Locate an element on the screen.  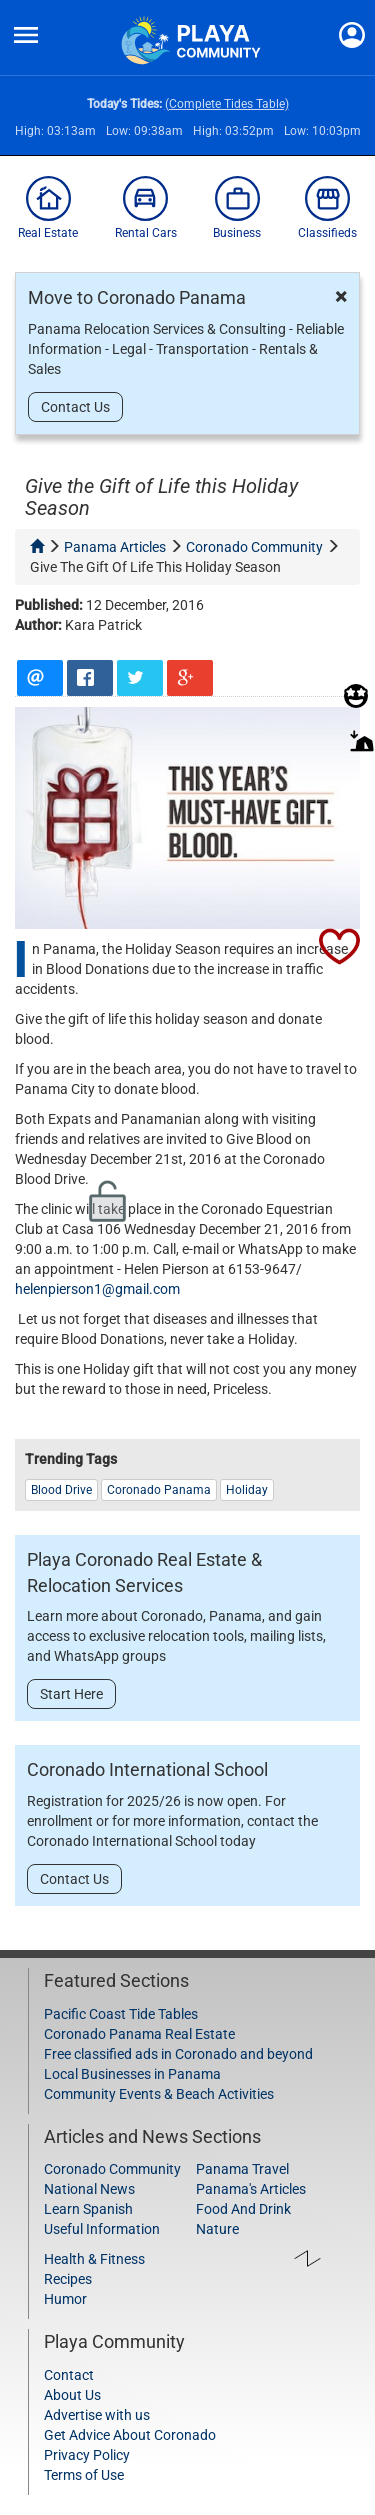
download campsite or camping information is located at coordinates (362, 741).